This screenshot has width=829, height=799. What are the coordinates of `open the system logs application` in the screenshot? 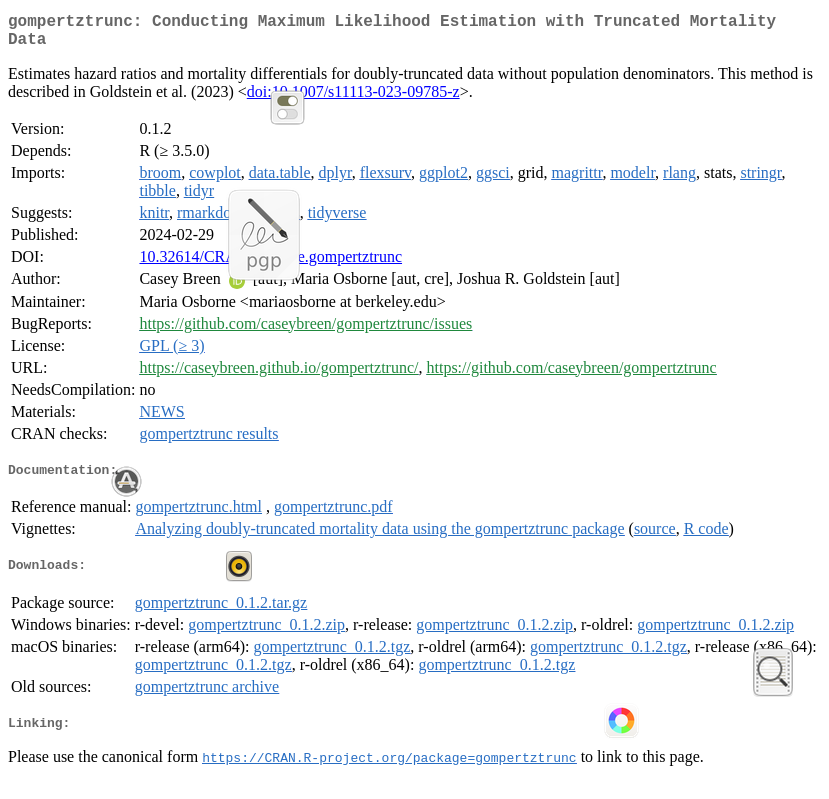 It's located at (773, 672).